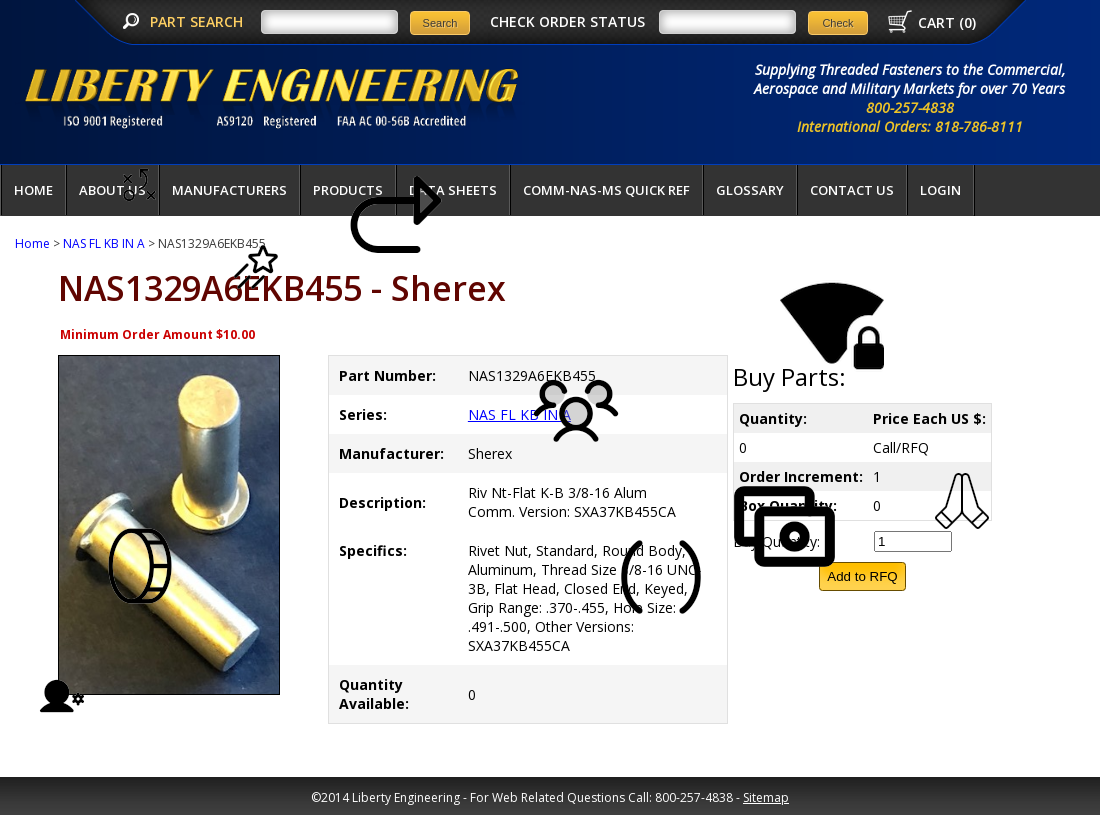 Image resolution: width=1100 pixels, height=815 pixels. What do you see at coordinates (140, 566) in the screenshot?
I see `view account balance or credits` at bounding box center [140, 566].